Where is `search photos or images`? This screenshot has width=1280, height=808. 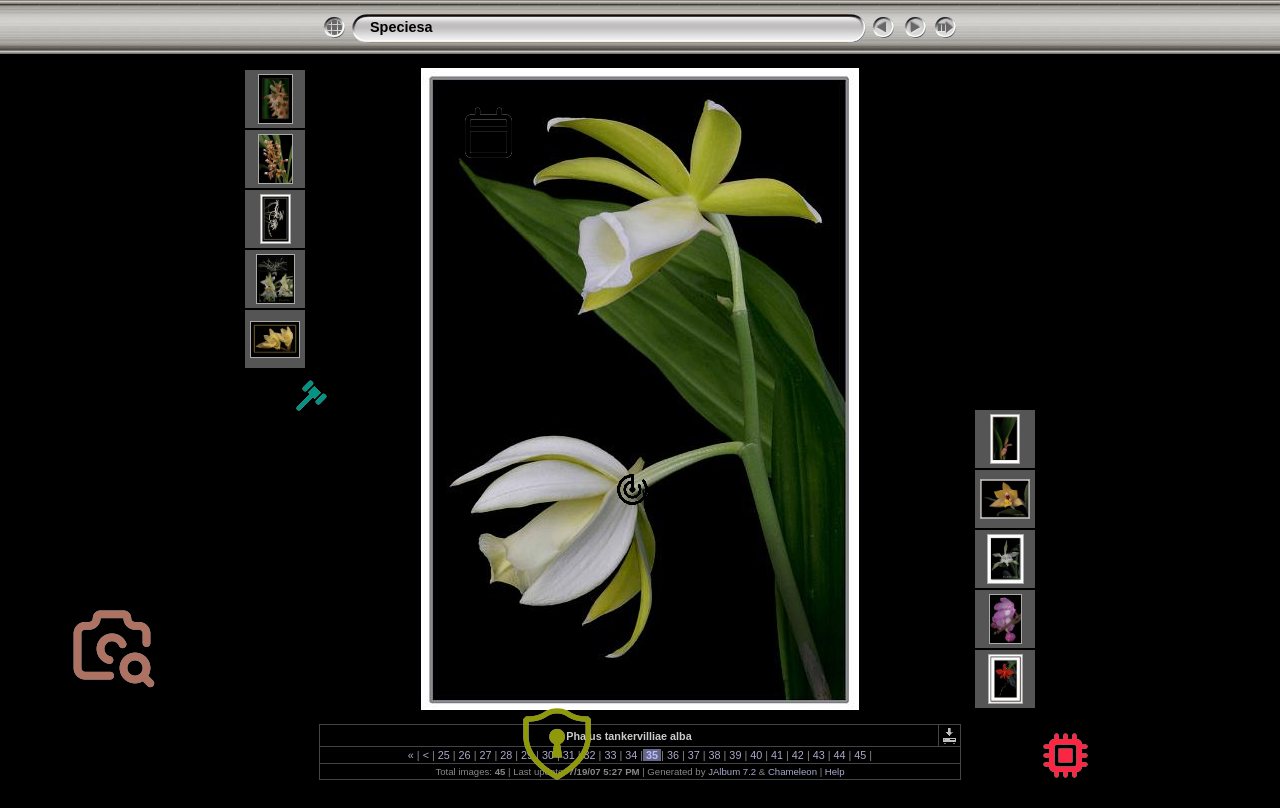 search photos or images is located at coordinates (112, 645).